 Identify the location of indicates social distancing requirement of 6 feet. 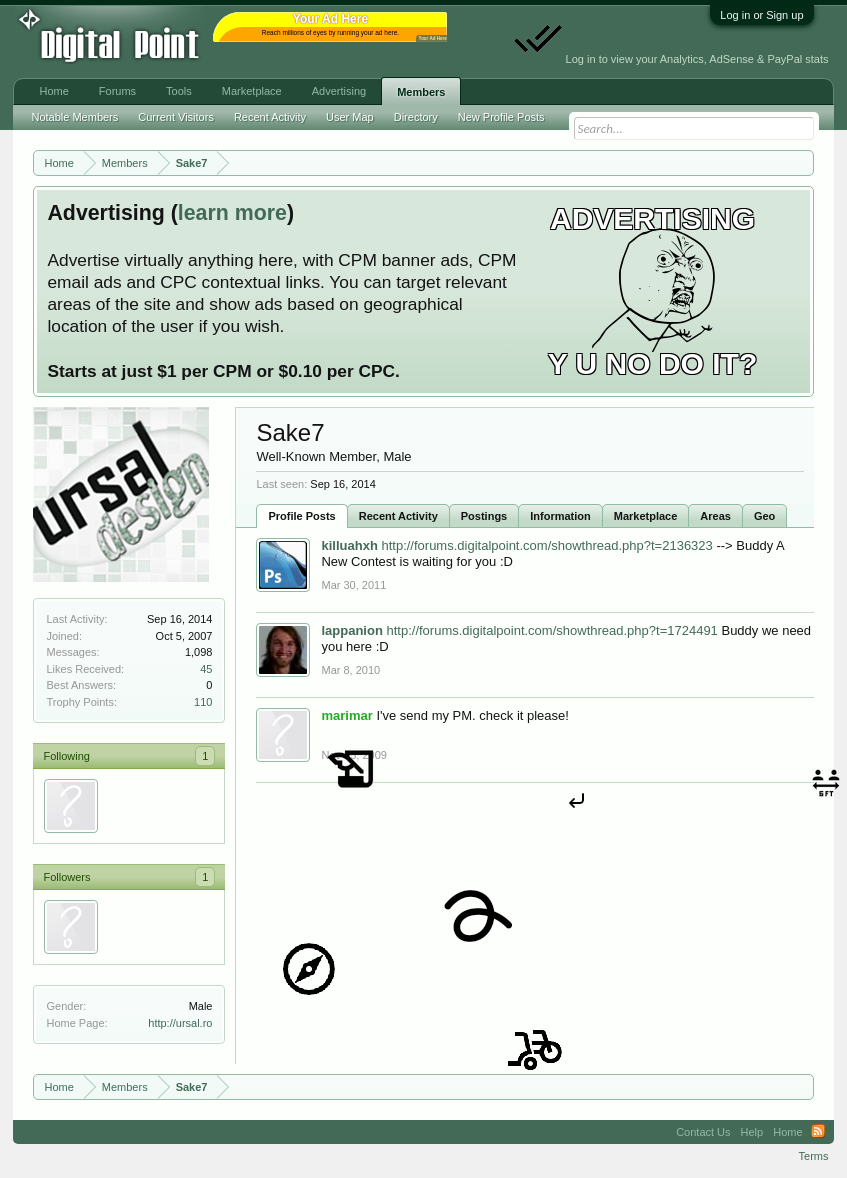
(826, 783).